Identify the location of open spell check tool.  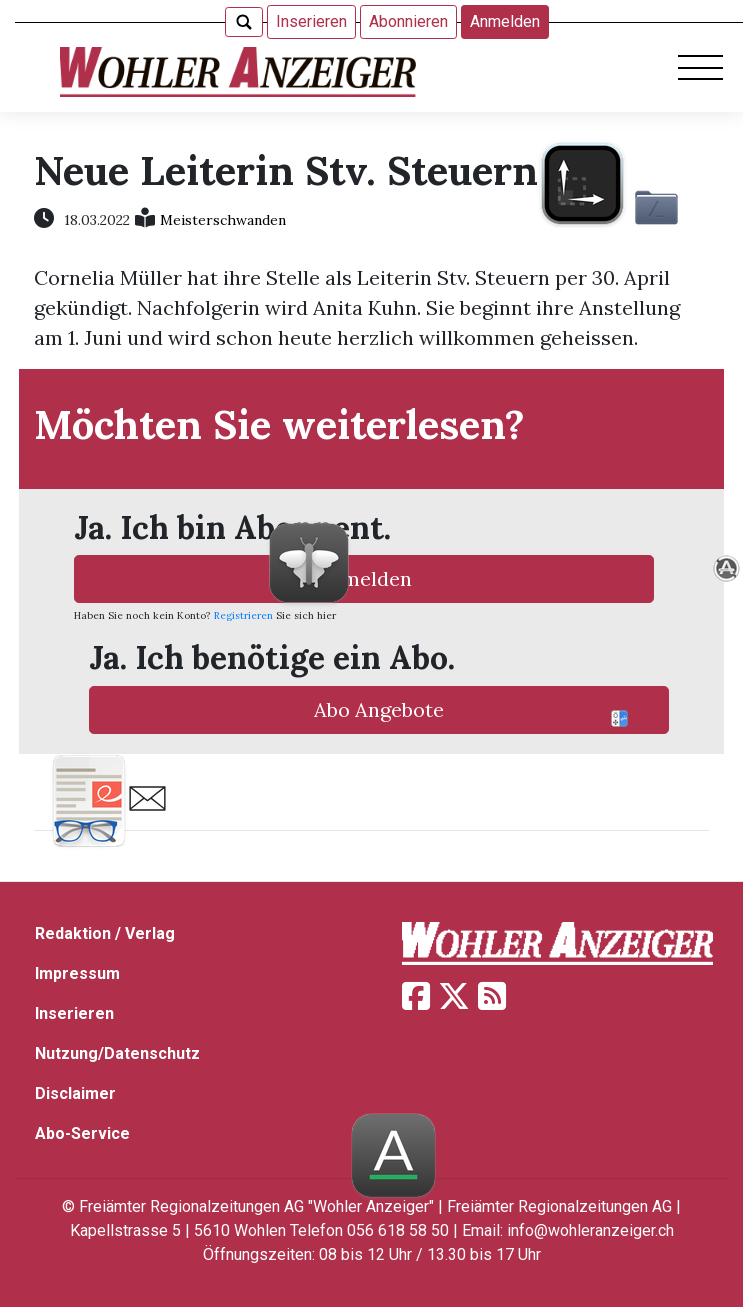
(393, 1155).